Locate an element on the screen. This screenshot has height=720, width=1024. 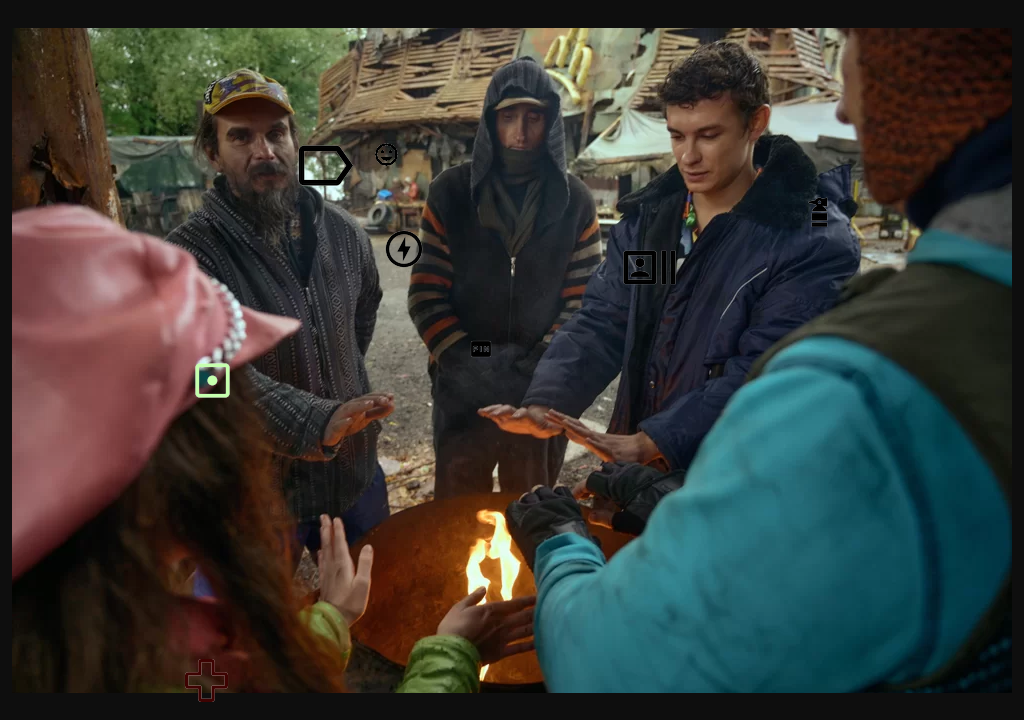
indicates PIN authentication required is located at coordinates (481, 349).